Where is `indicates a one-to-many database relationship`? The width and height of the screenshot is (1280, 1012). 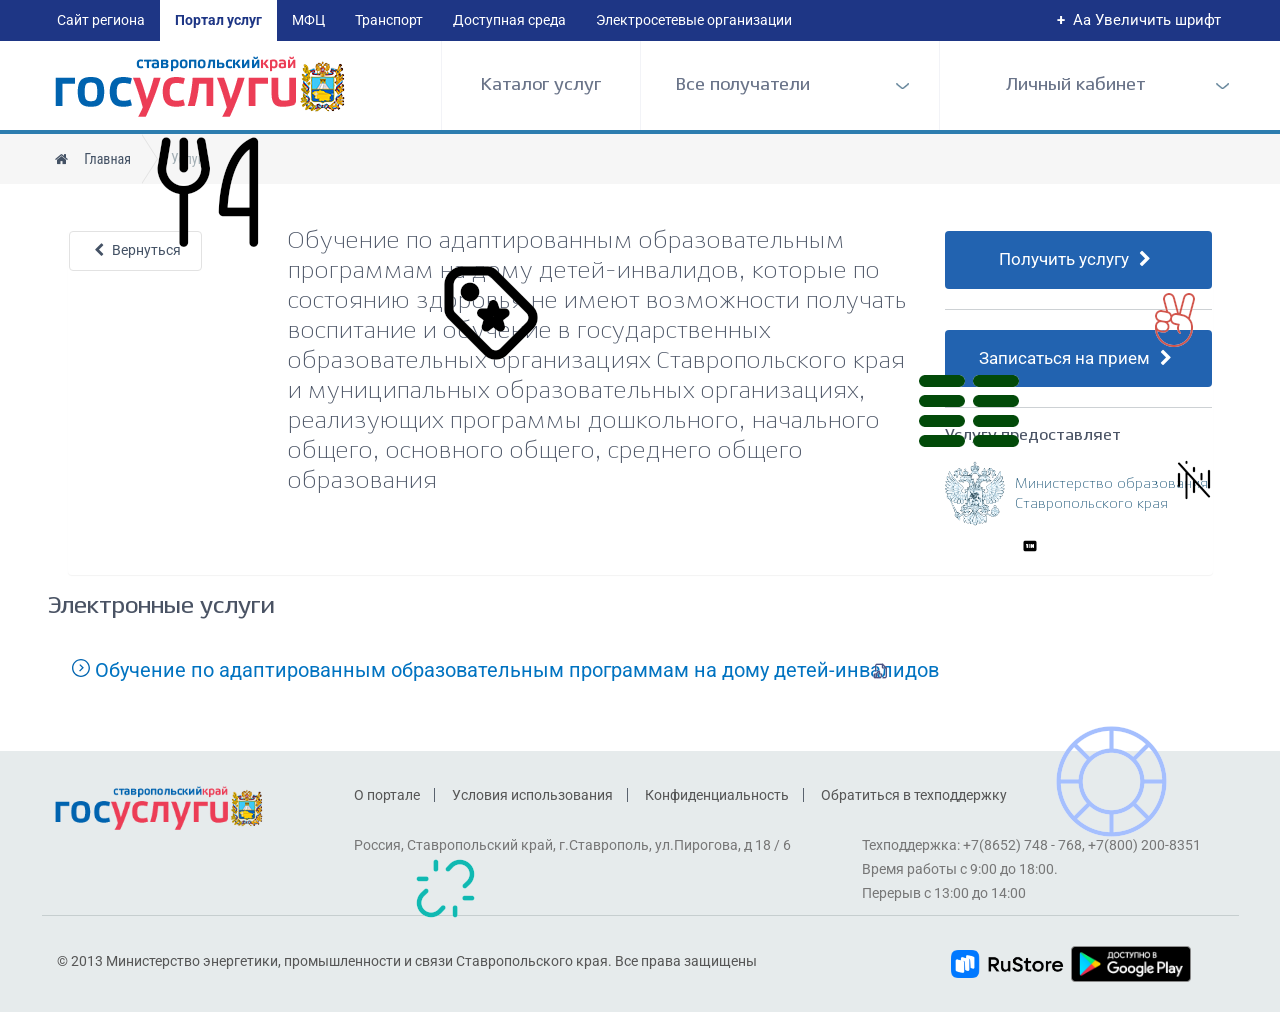 indicates a one-to-many database relationship is located at coordinates (1030, 546).